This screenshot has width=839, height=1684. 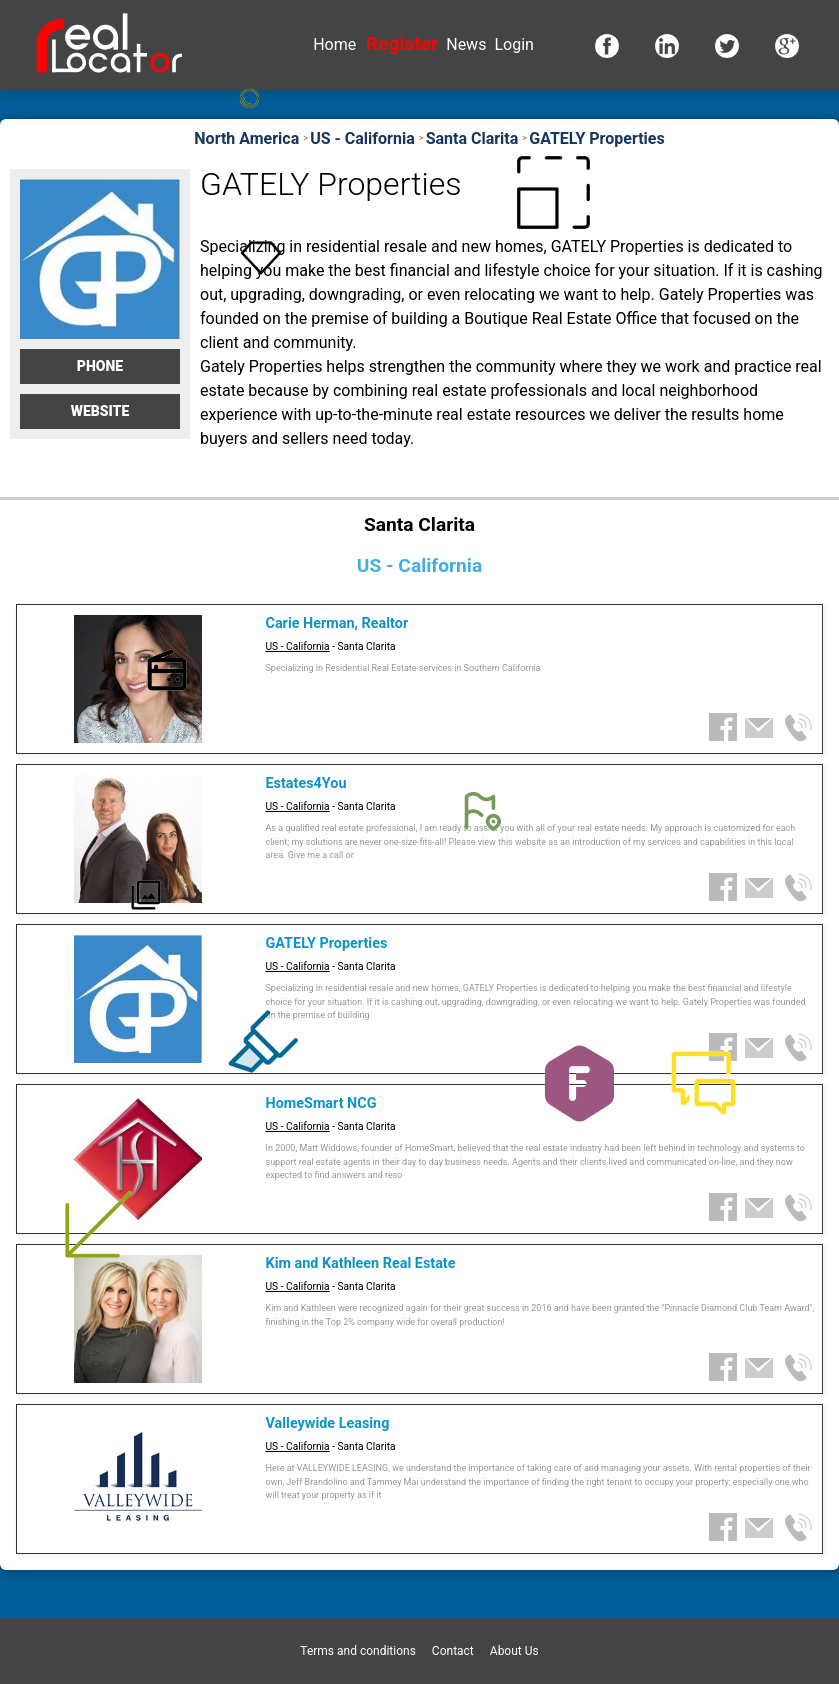 I want to click on apply filters to images or photos, so click(x=146, y=895).